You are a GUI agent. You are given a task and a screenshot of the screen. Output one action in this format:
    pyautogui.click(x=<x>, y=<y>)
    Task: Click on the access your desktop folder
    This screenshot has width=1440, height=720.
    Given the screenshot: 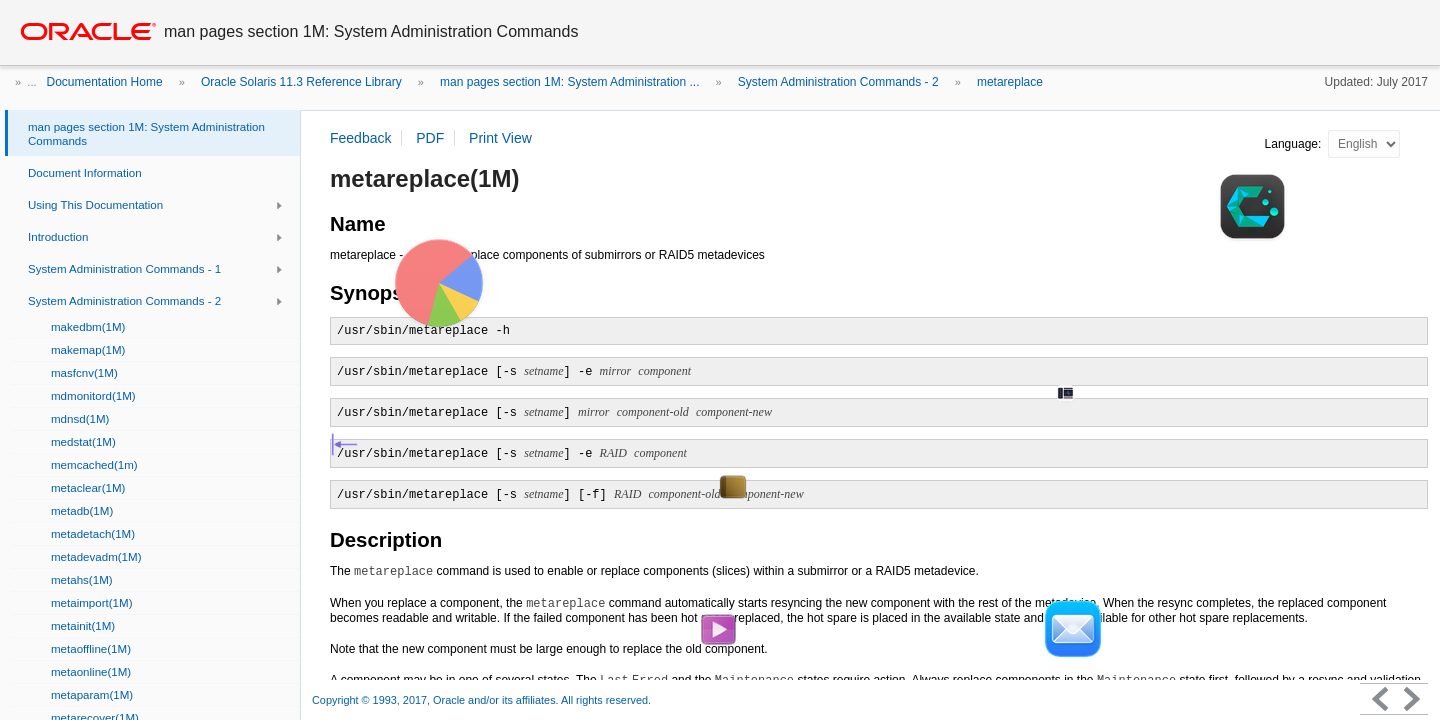 What is the action you would take?
    pyautogui.click(x=733, y=486)
    